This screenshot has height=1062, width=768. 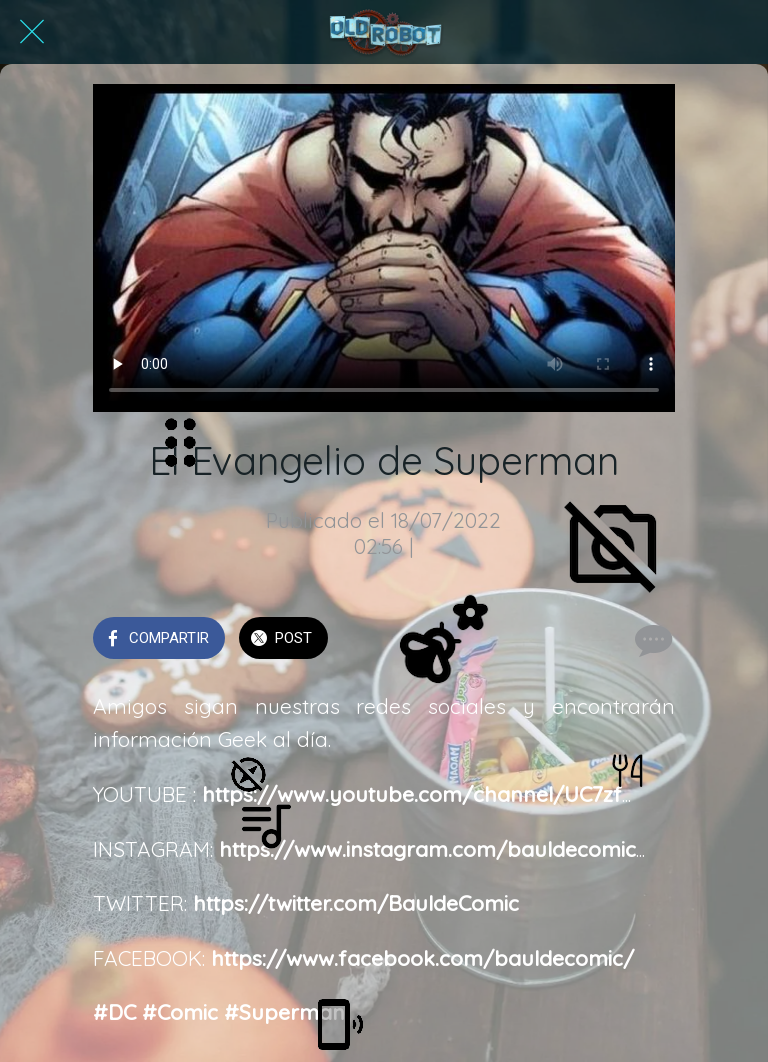 I want to click on browse nearby restaurants or dining options, so click(x=628, y=770).